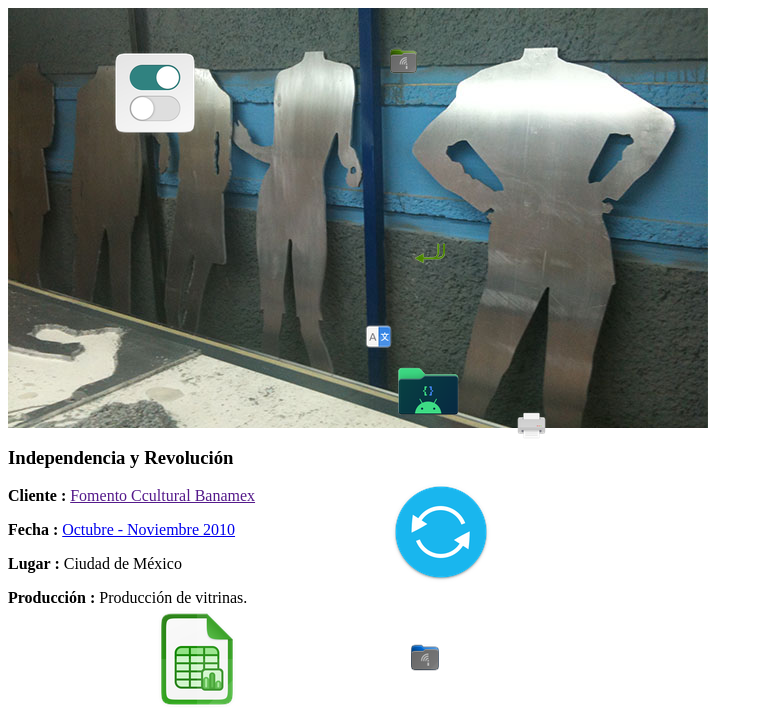 Image resolution: width=768 pixels, height=720 pixels. I want to click on open insync cloud sync folder, so click(425, 657).